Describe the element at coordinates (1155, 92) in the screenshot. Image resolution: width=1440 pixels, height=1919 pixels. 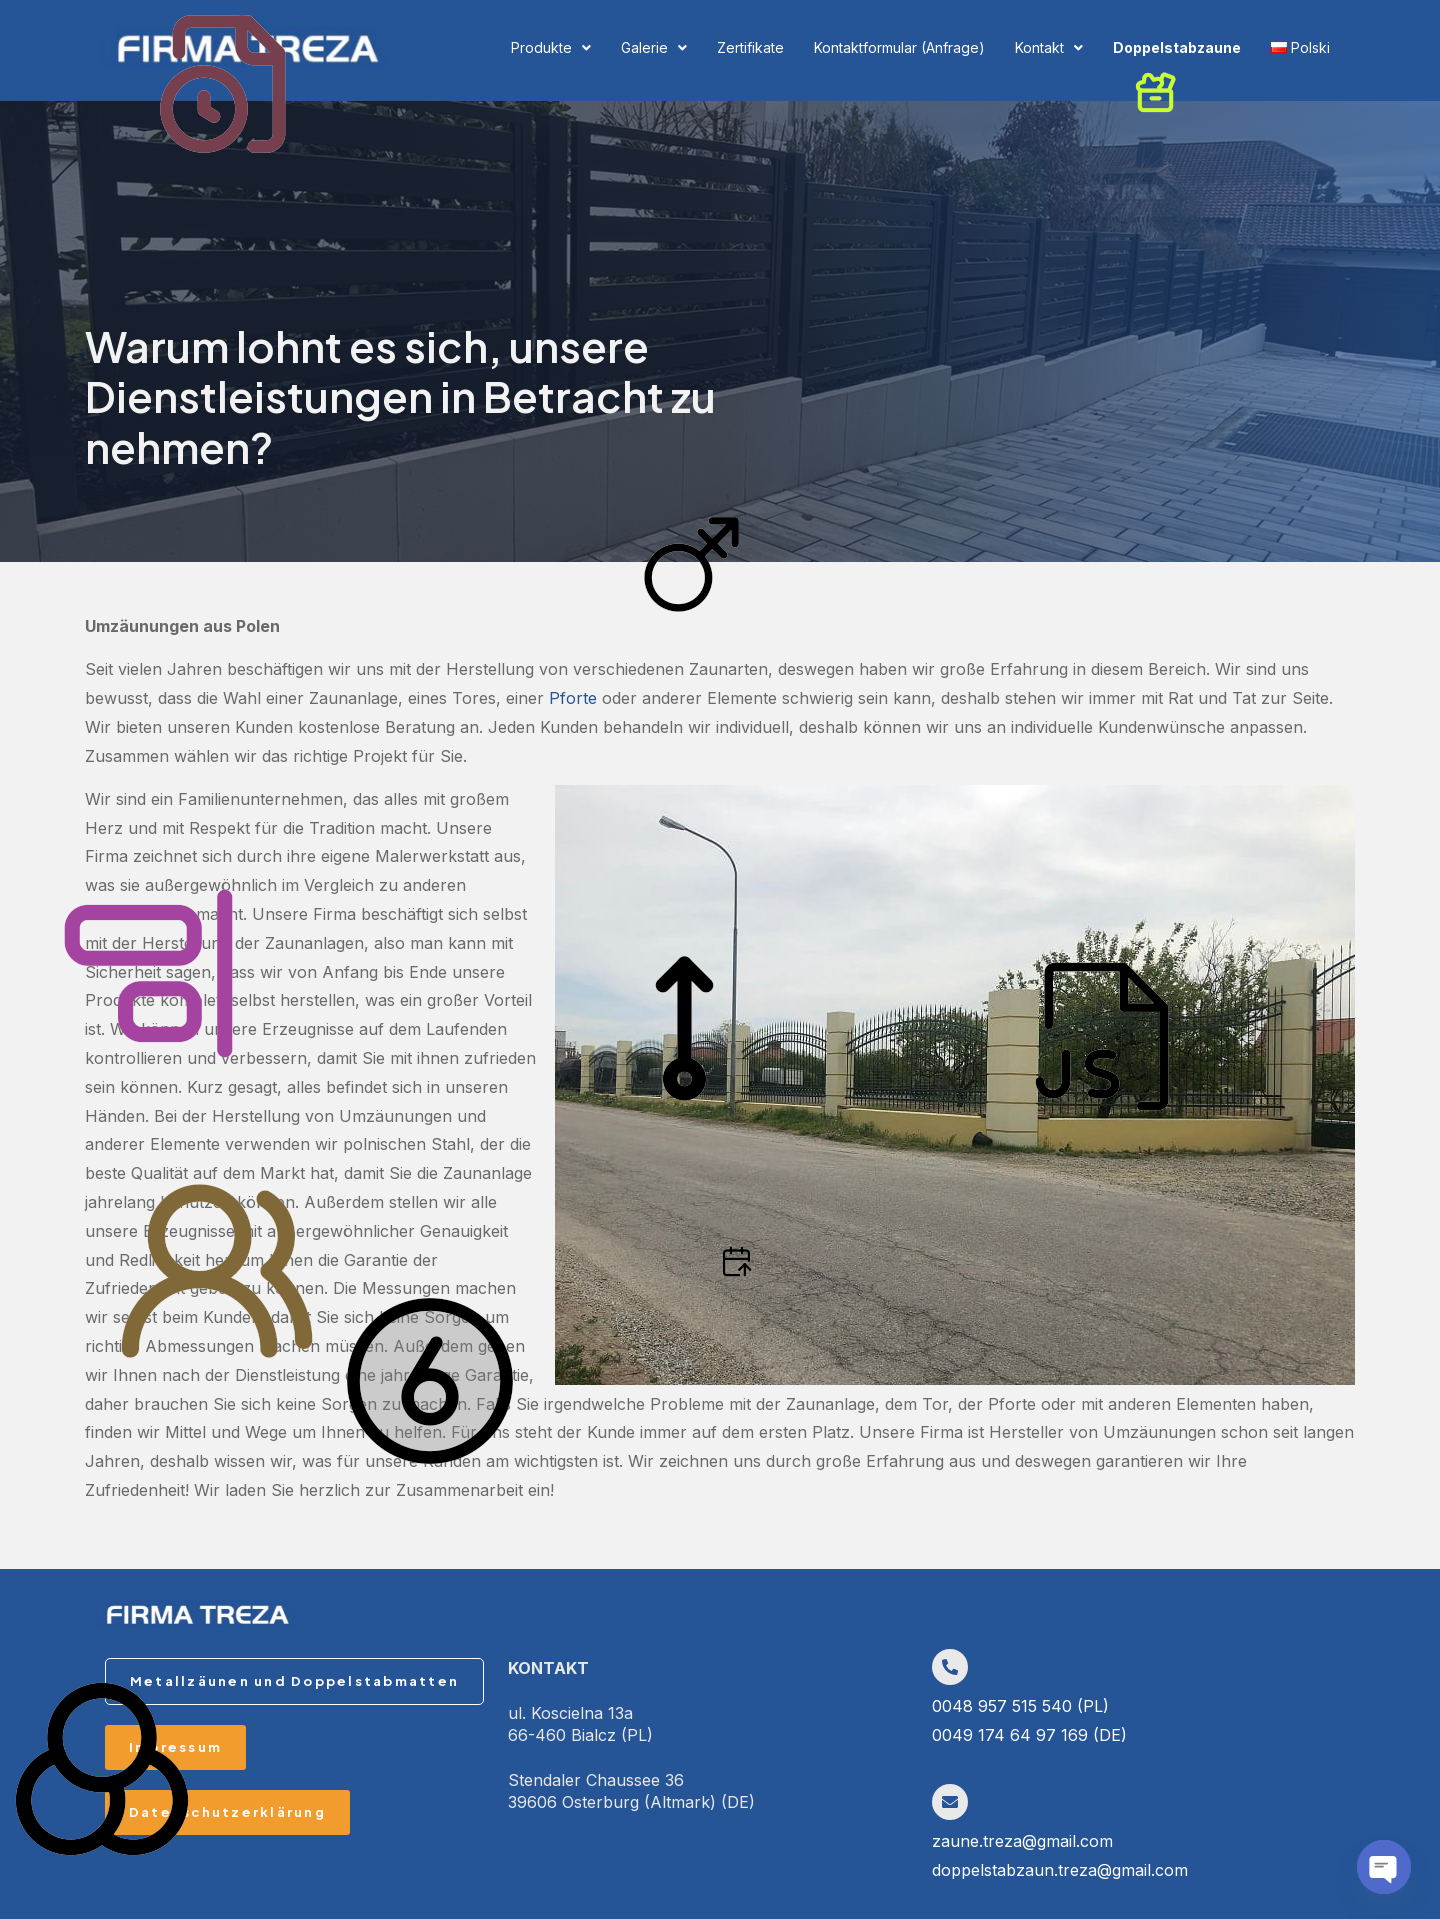
I see `access tools and utilities` at that location.